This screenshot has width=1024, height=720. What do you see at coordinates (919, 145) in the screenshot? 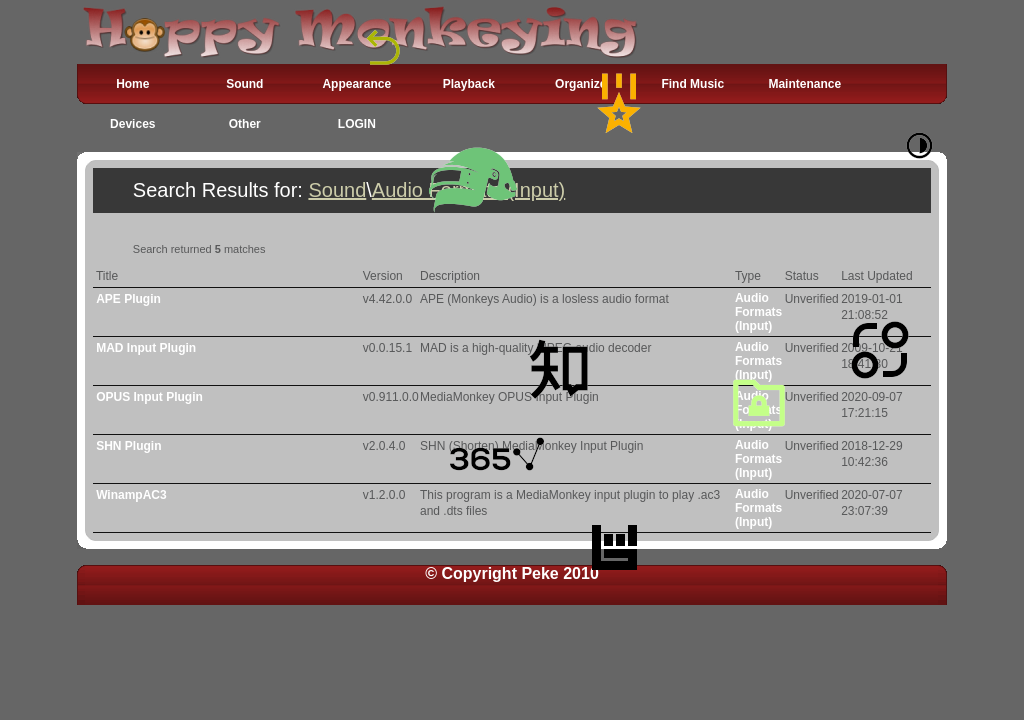
I see `adjust display contrast settings` at bounding box center [919, 145].